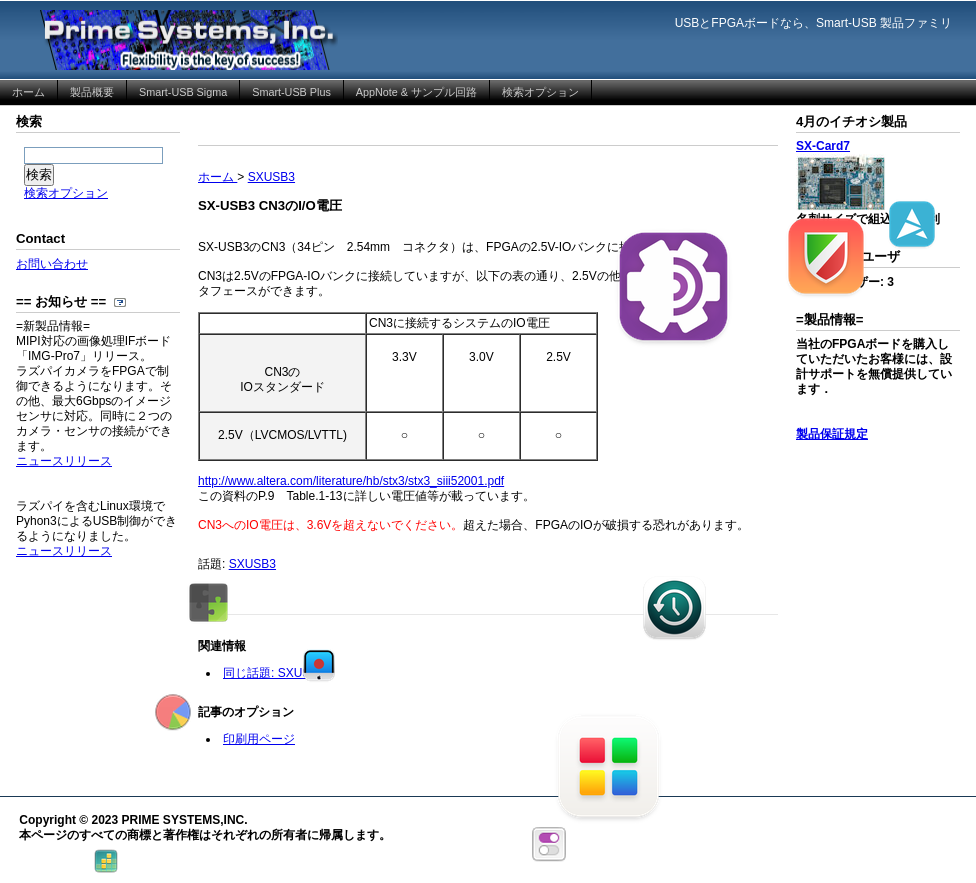 This screenshot has height=883, width=976. What do you see at coordinates (673, 286) in the screenshot?
I see `open carburetor app settings` at bounding box center [673, 286].